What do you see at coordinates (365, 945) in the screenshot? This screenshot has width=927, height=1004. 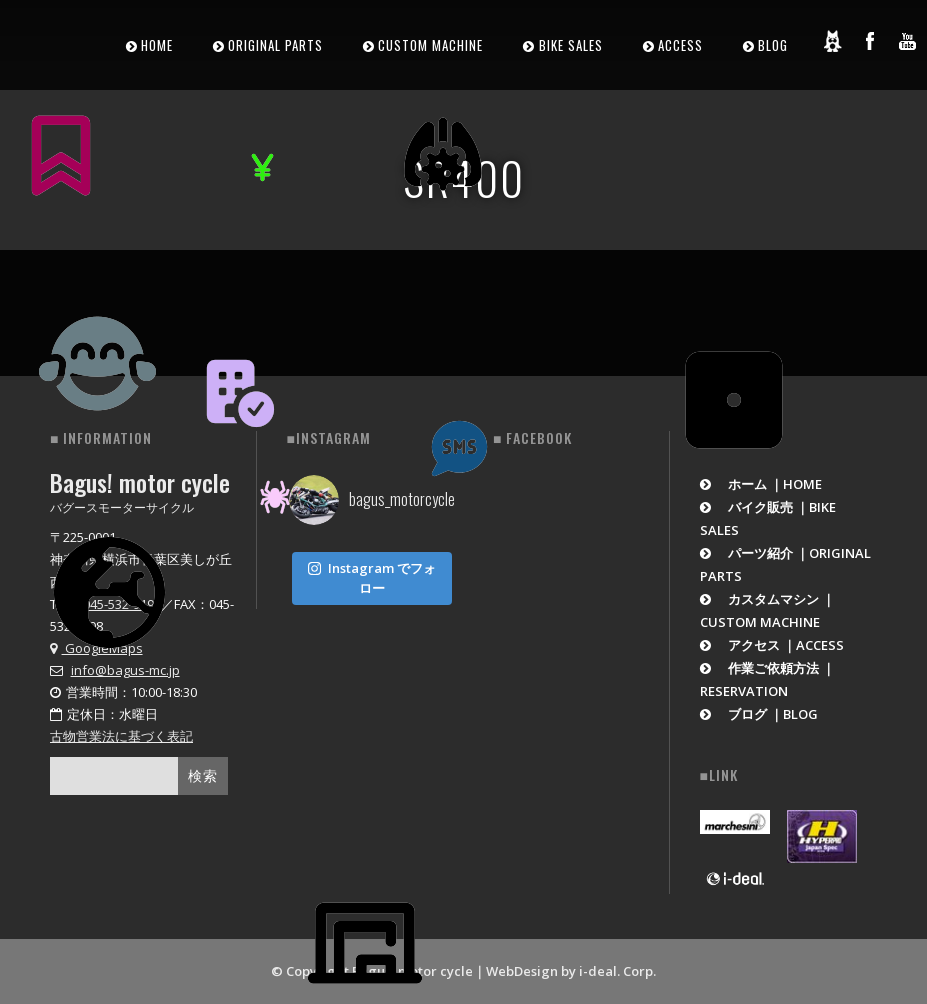 I see `open whiteboard or presentation mode` at bounding box center [365, 945].